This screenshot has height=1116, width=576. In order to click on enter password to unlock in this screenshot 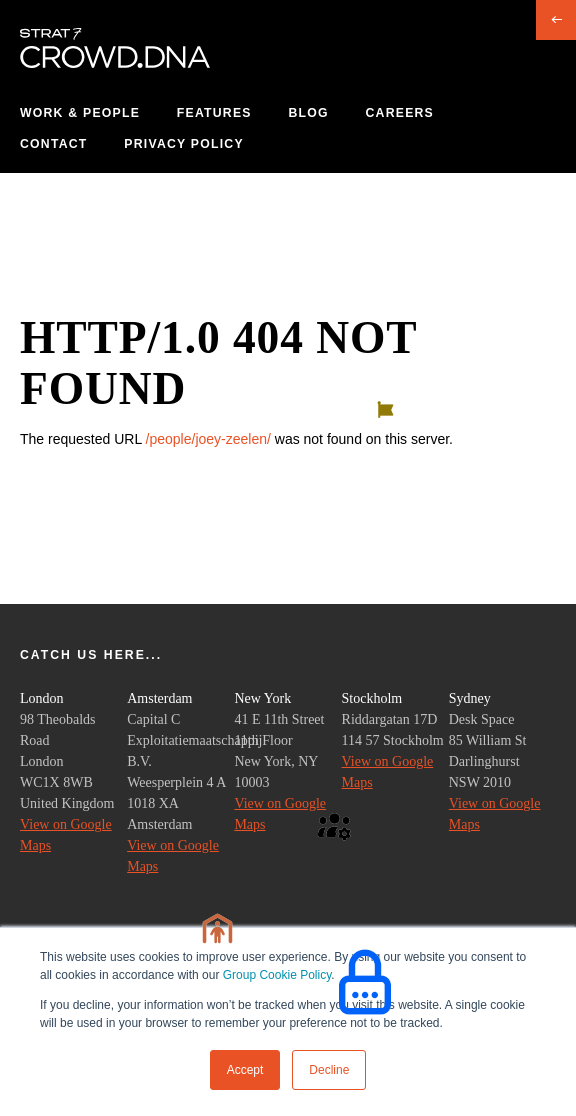, I will do `click(365, 982)`.